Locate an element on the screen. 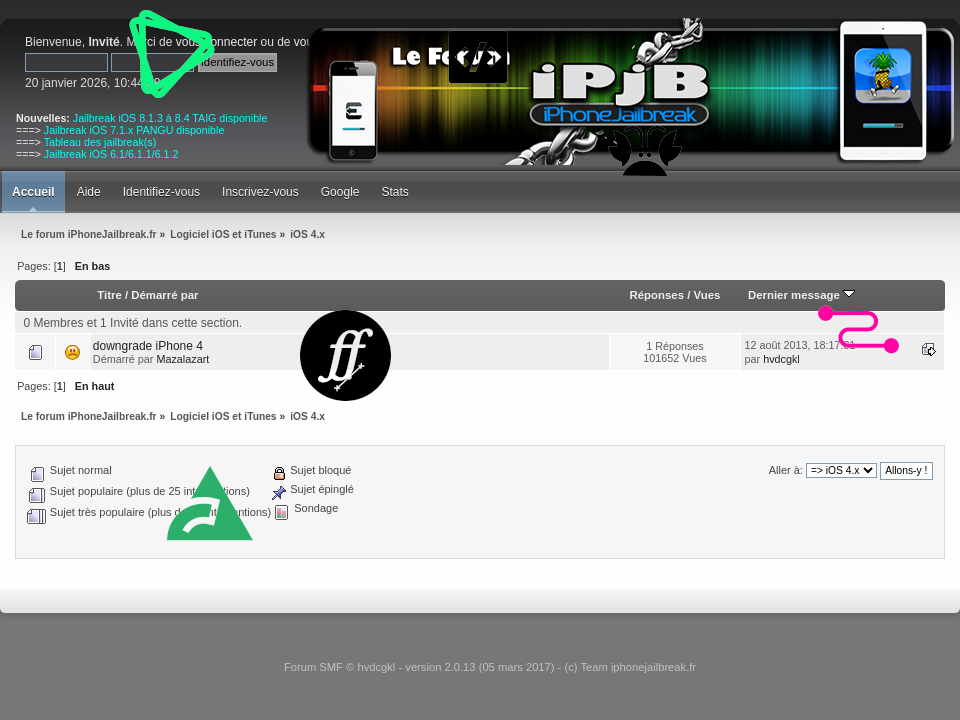 This screenshot has width=960, height=720. open homarr dashboard is located at coordinates (645, 151).